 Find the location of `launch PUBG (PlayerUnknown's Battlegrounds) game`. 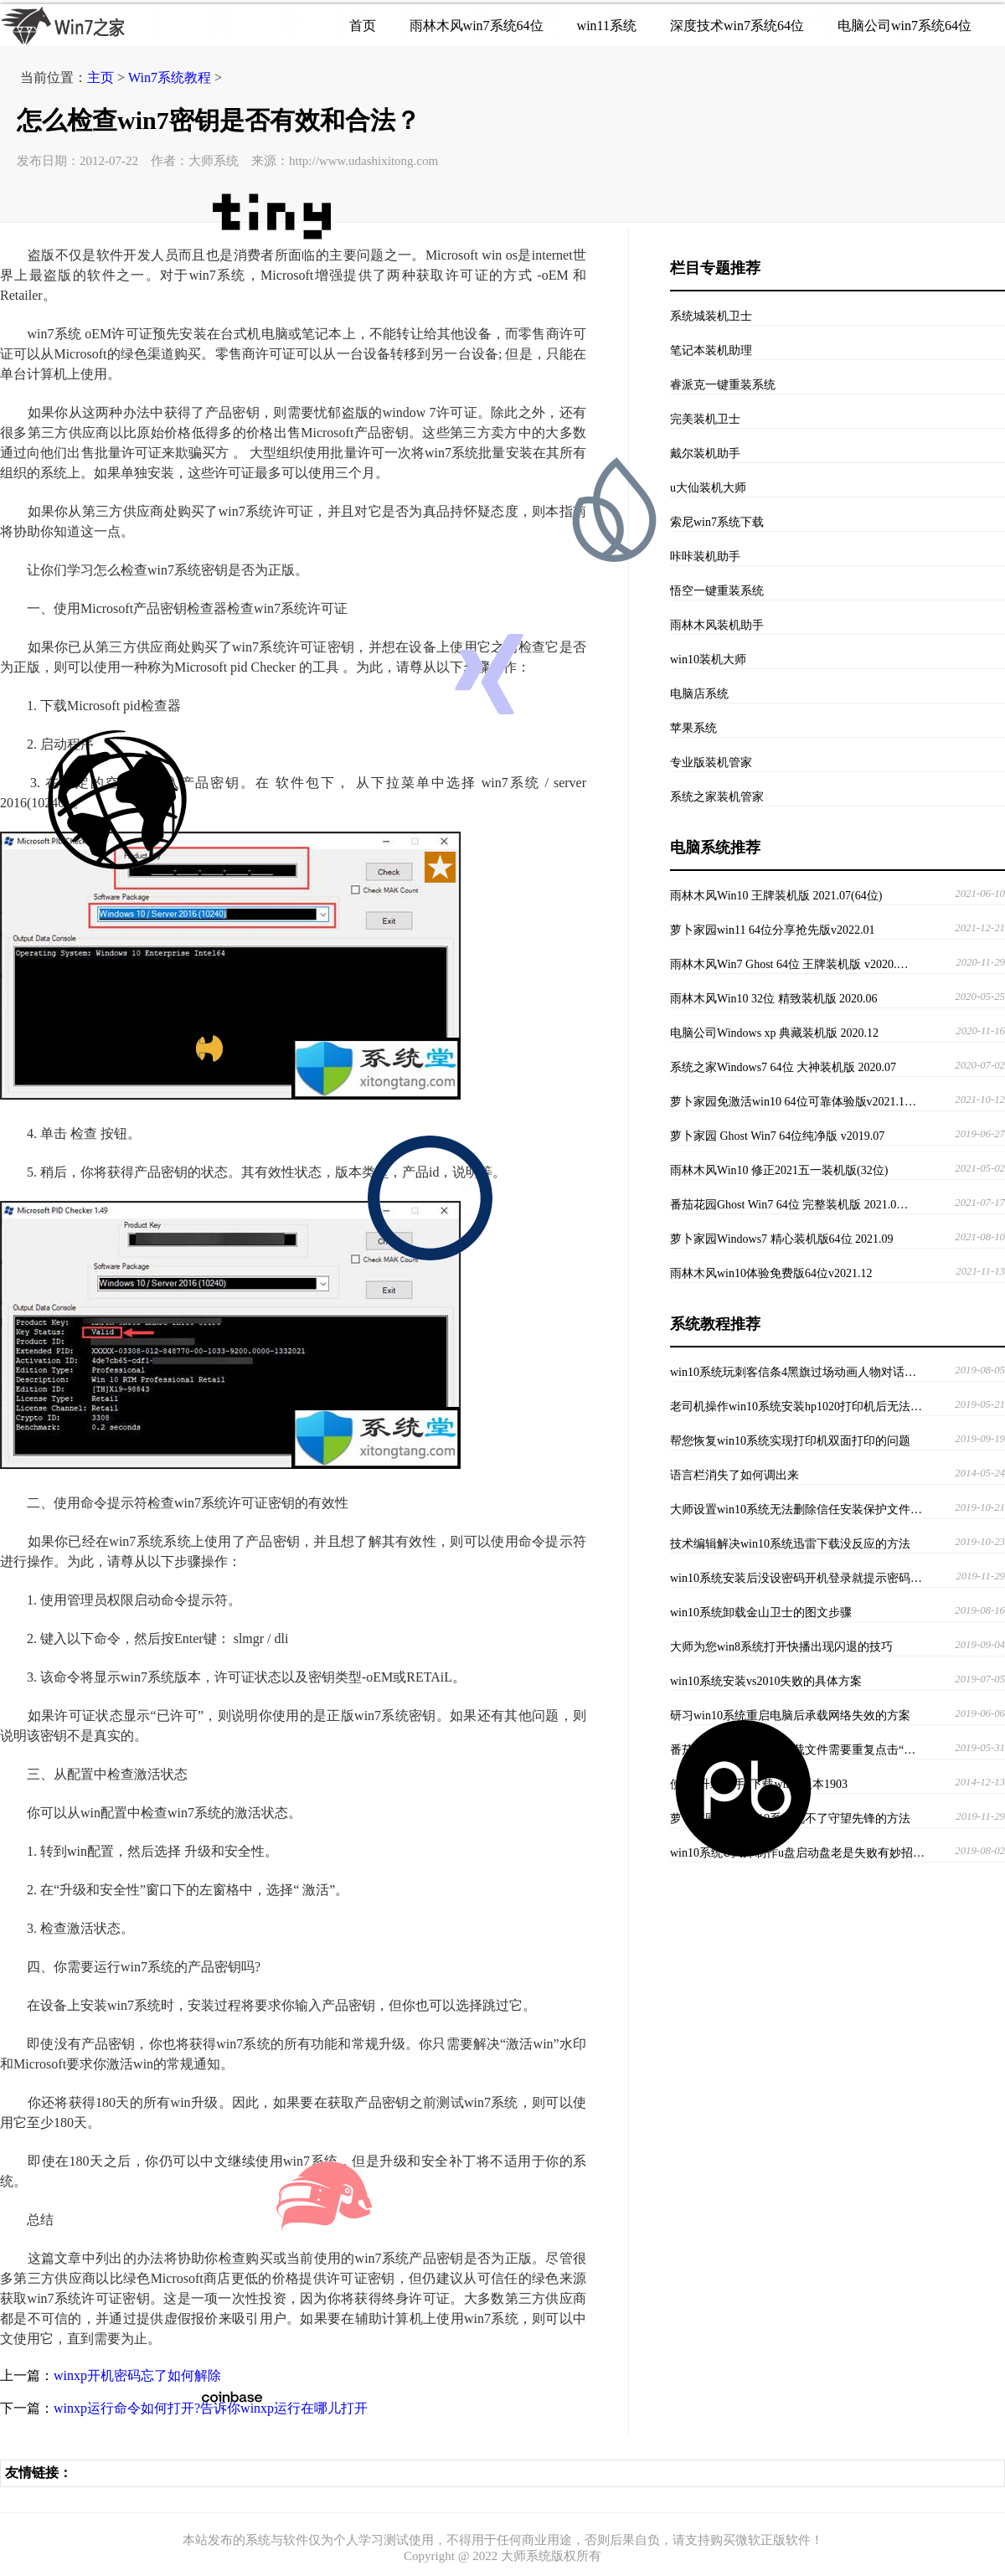

launch PUBG (PlayerUnknown's Battlegrounds) game is located at coordinates (324, 2197).